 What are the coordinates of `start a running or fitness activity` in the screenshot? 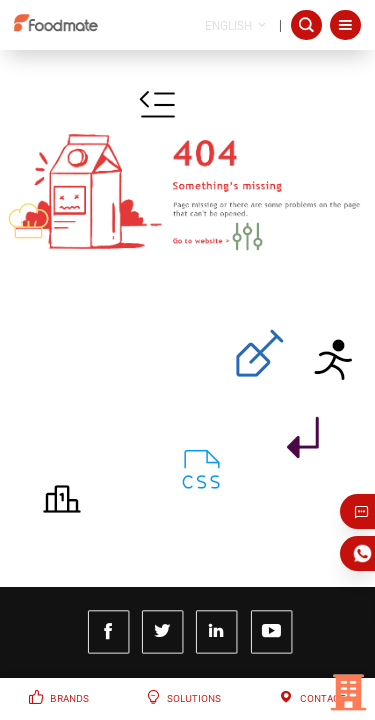 It's located at (334, 359).